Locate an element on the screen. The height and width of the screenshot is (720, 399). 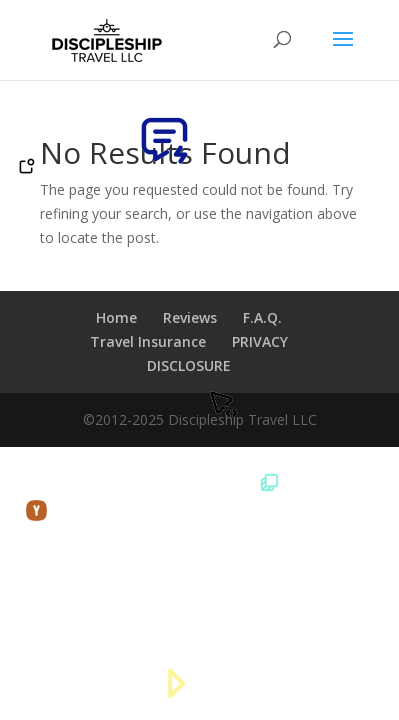
represents the letter Y in a menu or keyboard interface is located at coordinates (36, 510).